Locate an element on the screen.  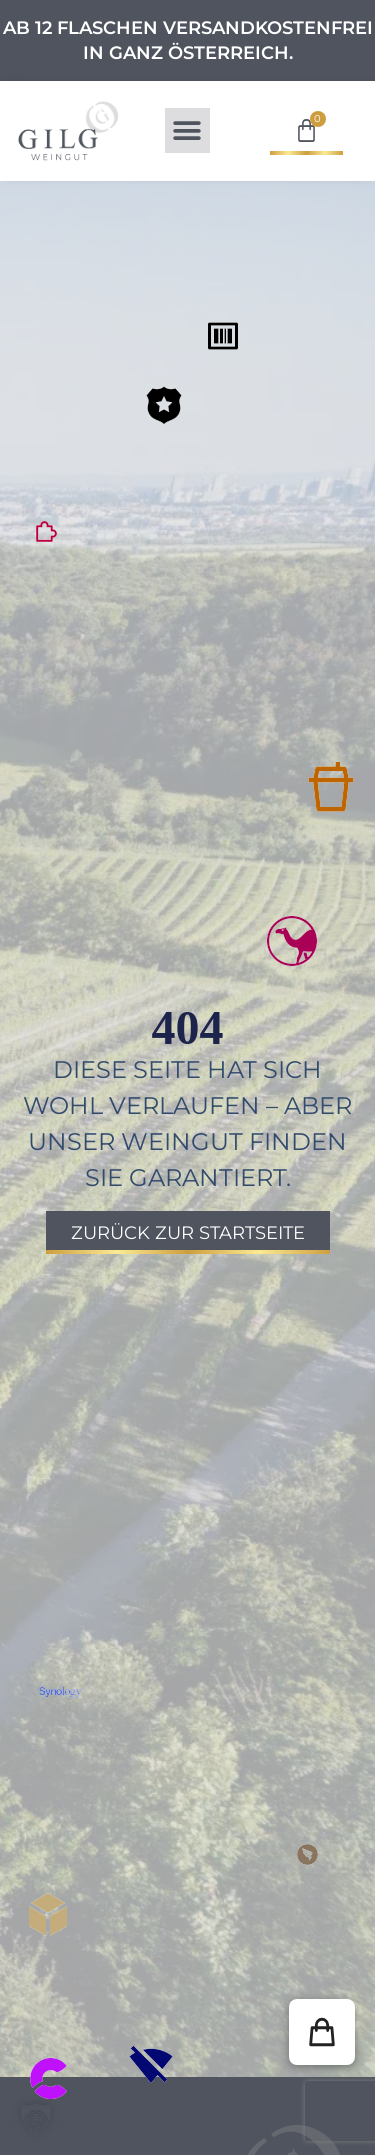
indicates Perl programming language is located at coordinates (292, 941).